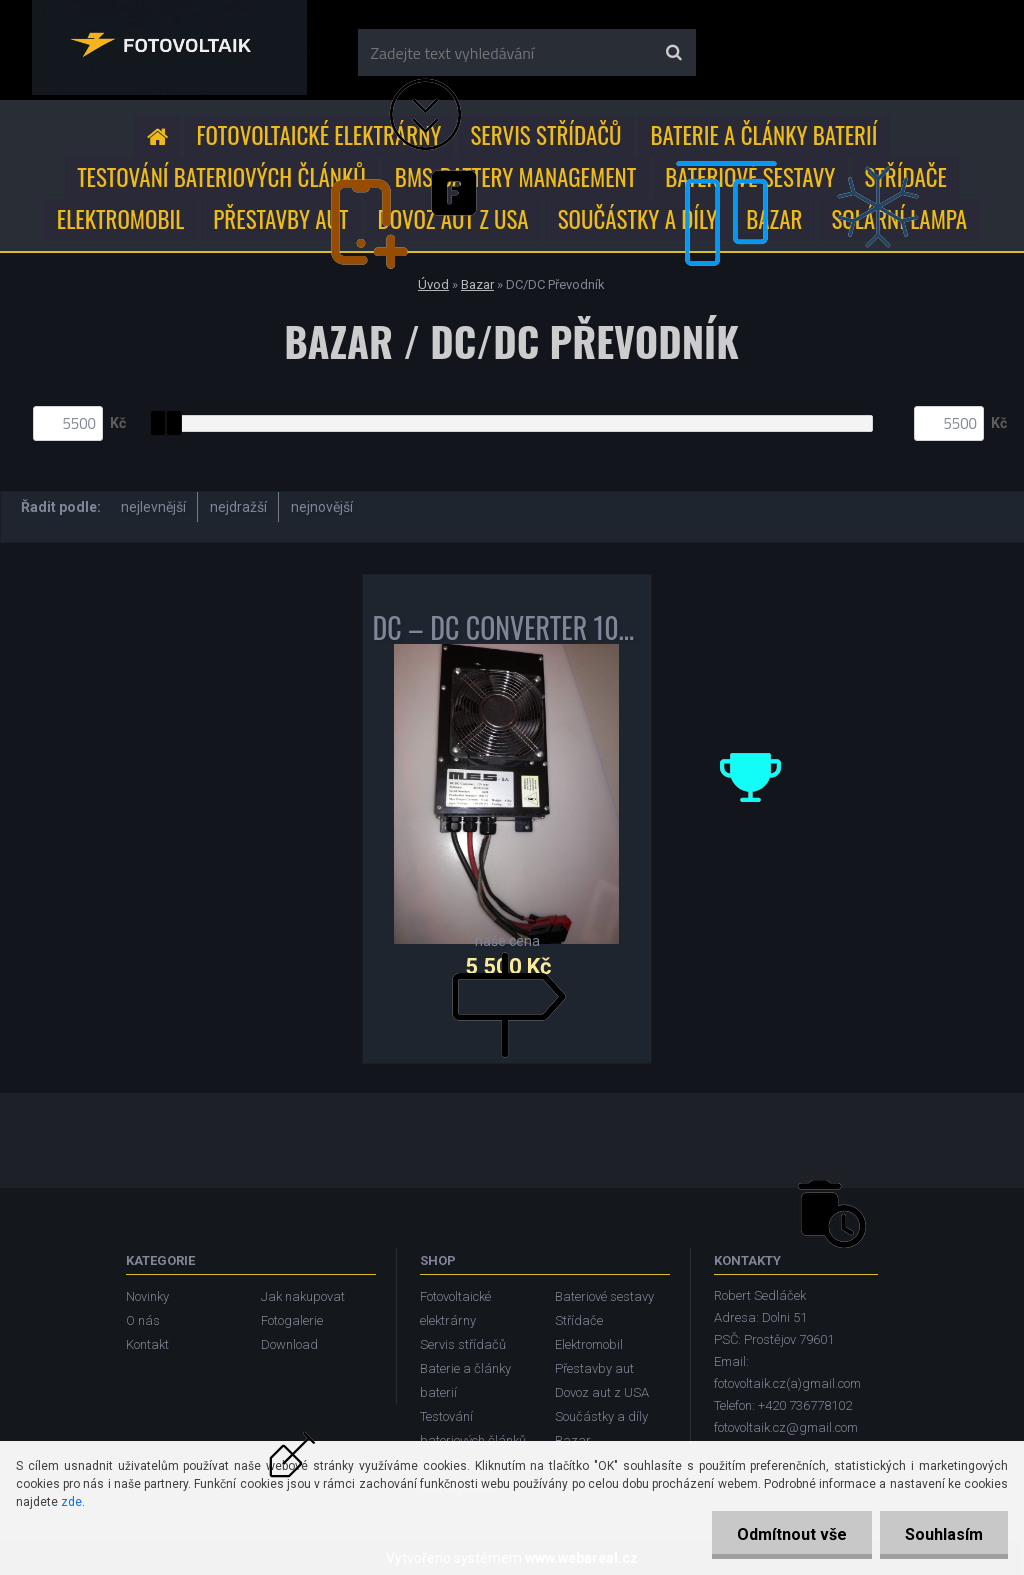 Image resolution: width=1024 pixels, height=1575 pixels. Describe the element at coordinates (454, 193) in the screenshot. I see `facebook app or social media shortcut` at that location.